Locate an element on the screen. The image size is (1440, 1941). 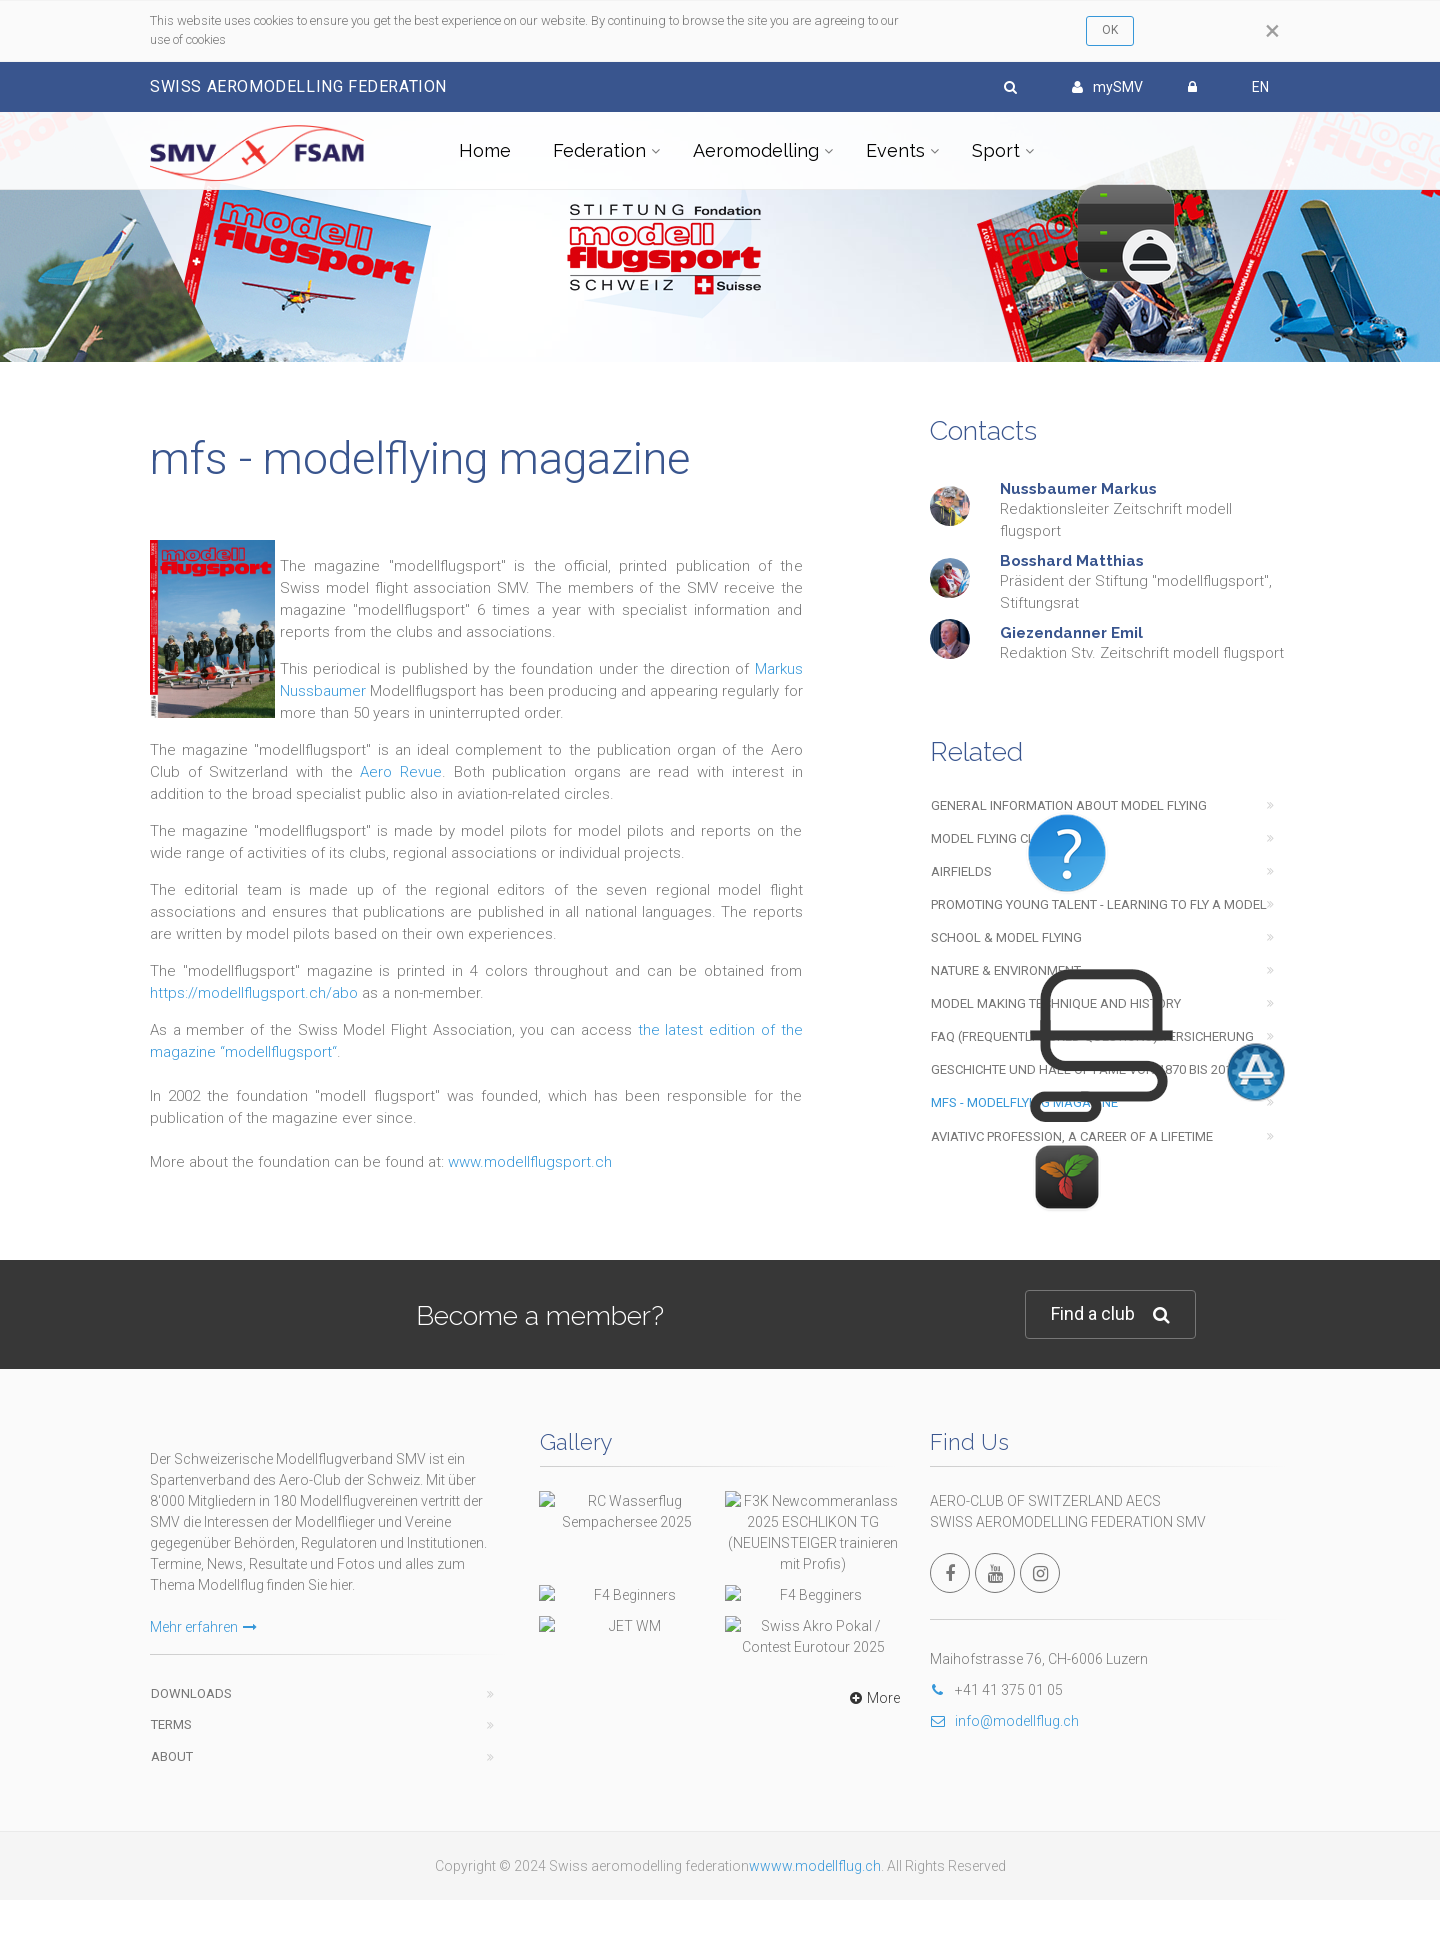
configure network server discovery settings is located at coordinates (1126, 233).